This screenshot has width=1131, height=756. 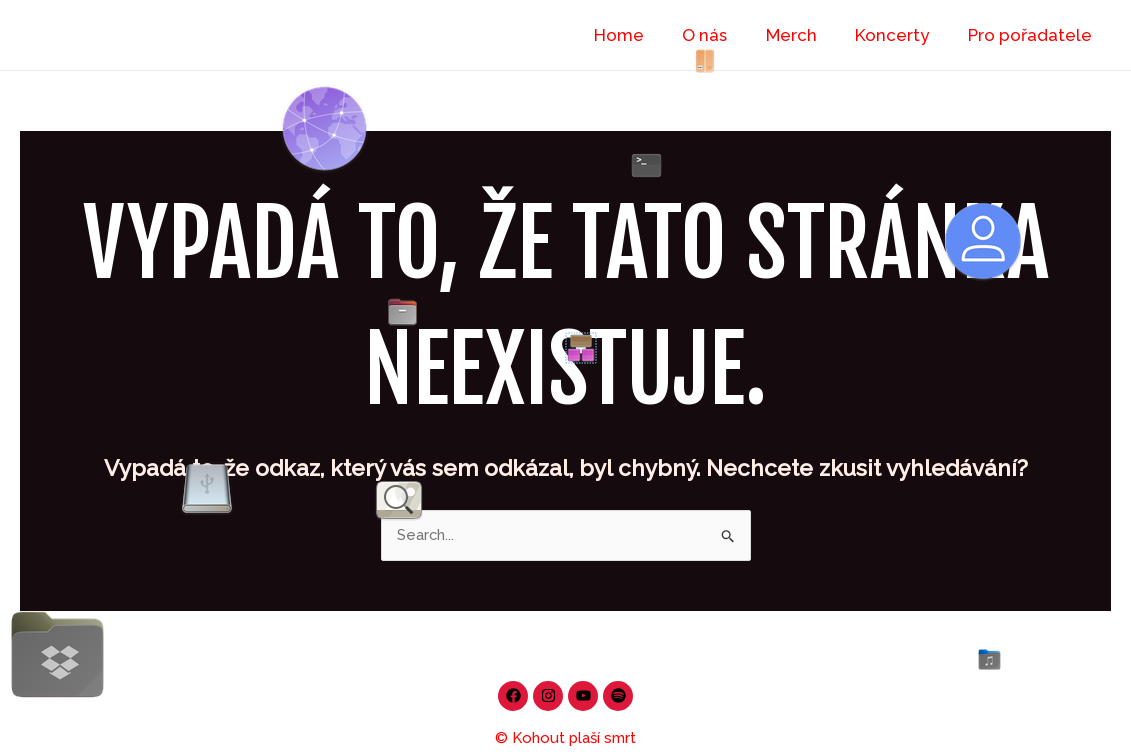 What do you see at coordinates (324, 128) in the screenshot?
I see `access network and connectivity settings` at bounding box center [324, 128].